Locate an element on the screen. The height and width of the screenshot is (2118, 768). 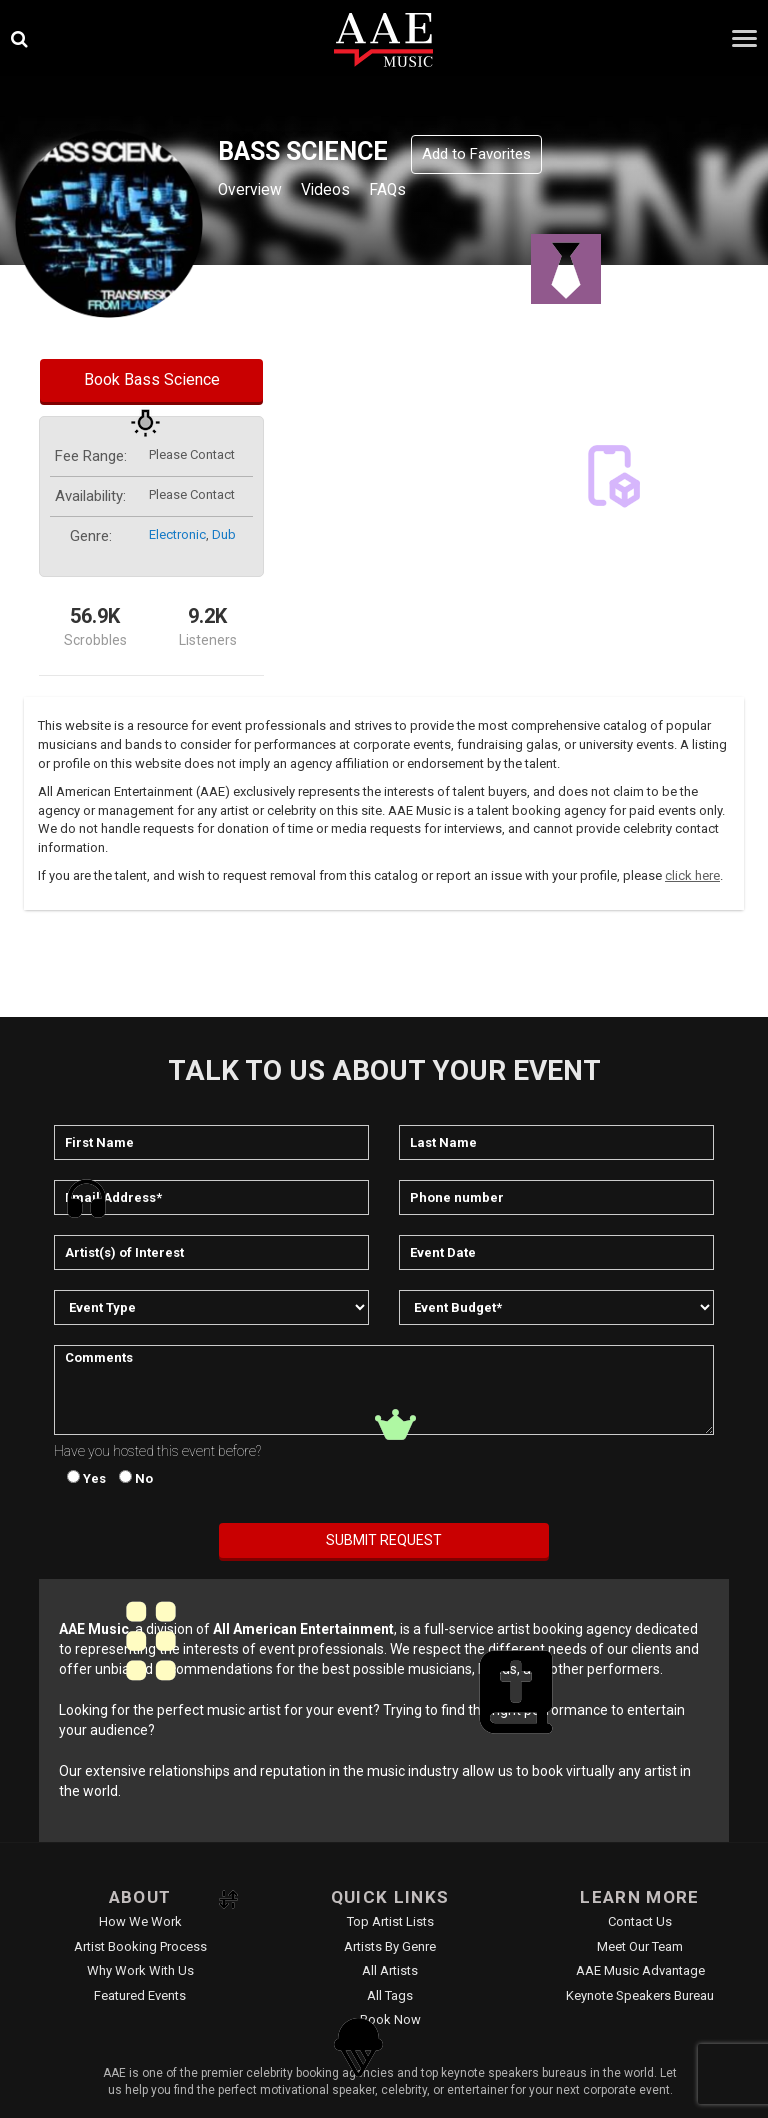
browse dessert or ice cream options is located at coordinates (358, 2046).